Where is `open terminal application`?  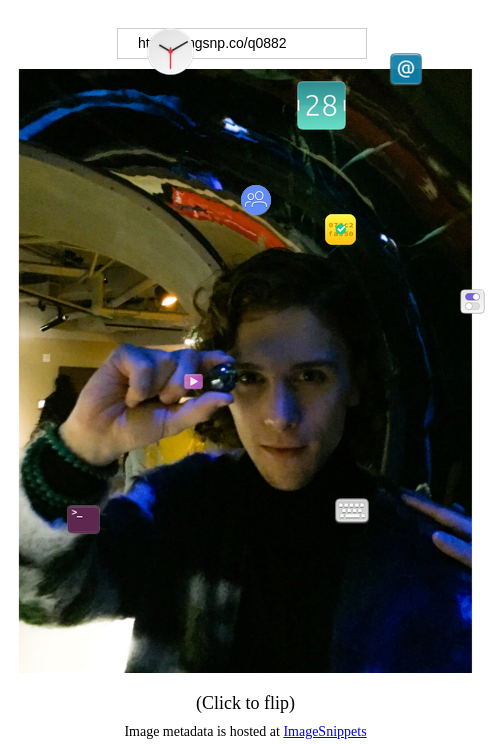
open terminal application is located at coordinates (83, 519).